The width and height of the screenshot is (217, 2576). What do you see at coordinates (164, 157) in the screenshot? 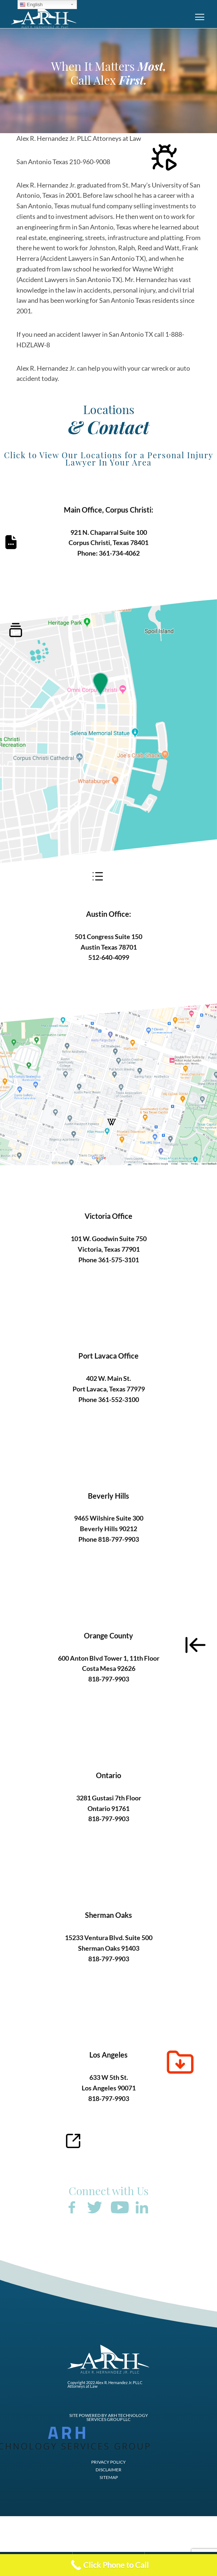
I see `start debugging session` at bounding box center [164, 157].